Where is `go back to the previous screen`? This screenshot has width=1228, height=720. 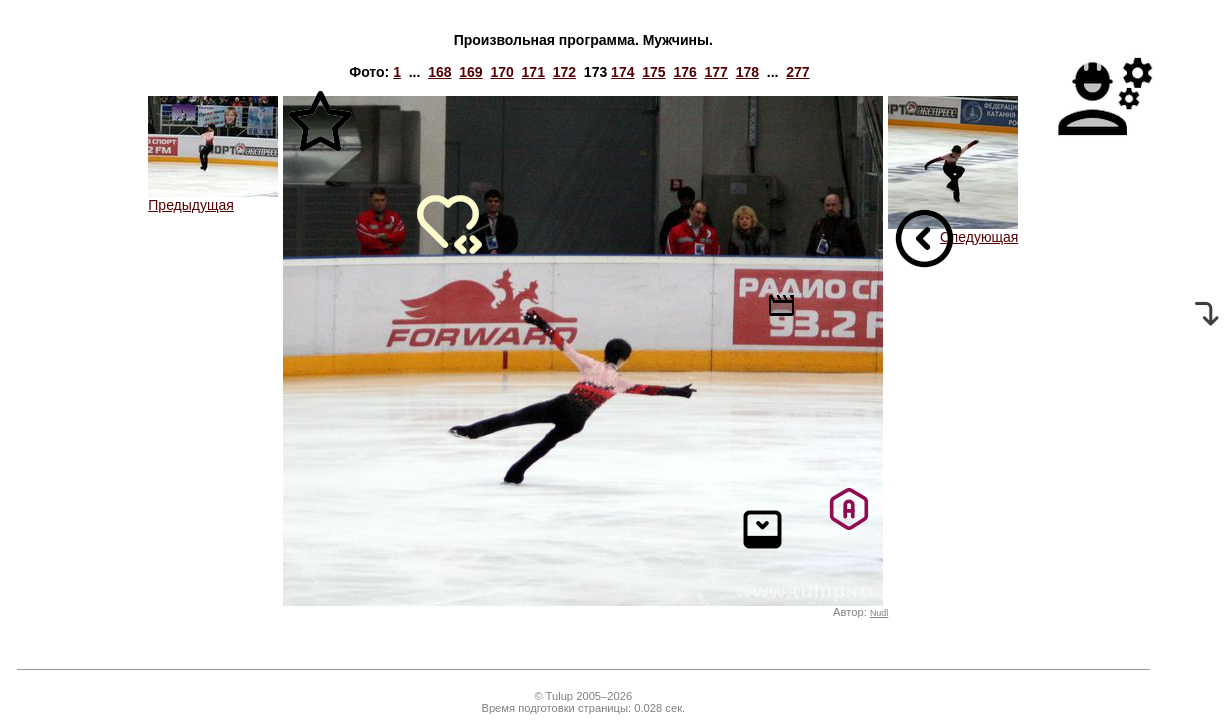
go back to the previous screen is located at coordinates (924, 238).